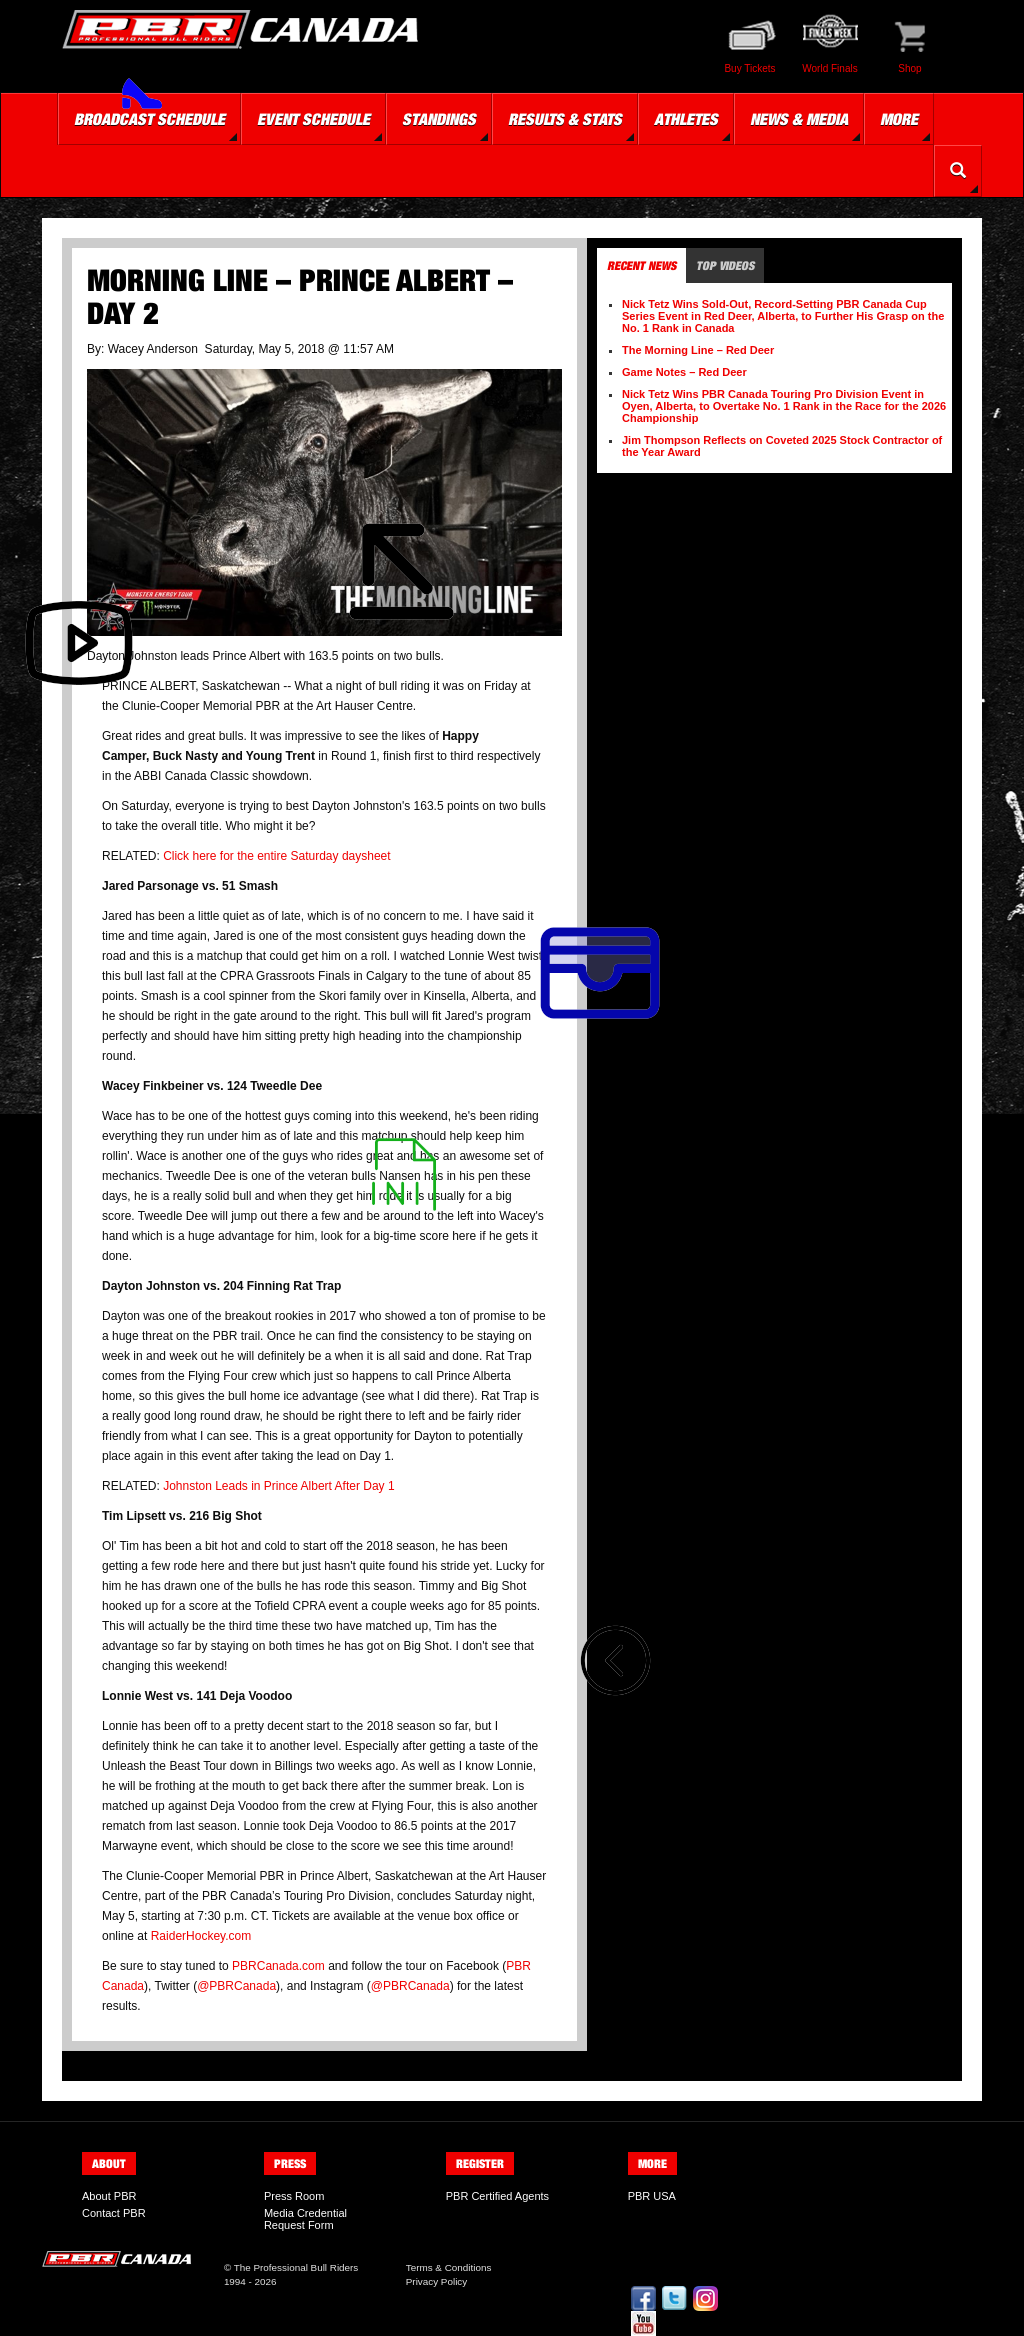  What do you see at coordinates (140, 95) in the screenshot?
I see `browse women's footwear category` at bounding box center [140, 95].